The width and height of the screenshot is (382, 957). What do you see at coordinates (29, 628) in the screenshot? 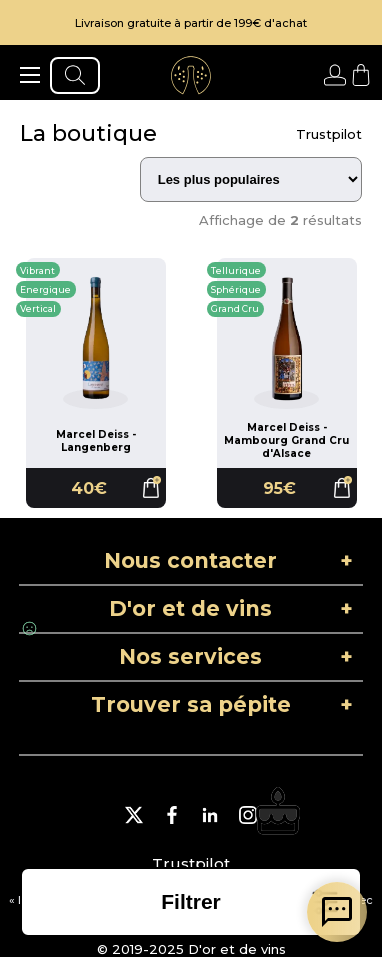
I see `indicates negative feedback or dissatisfaction` at bounding box center [29, 628].